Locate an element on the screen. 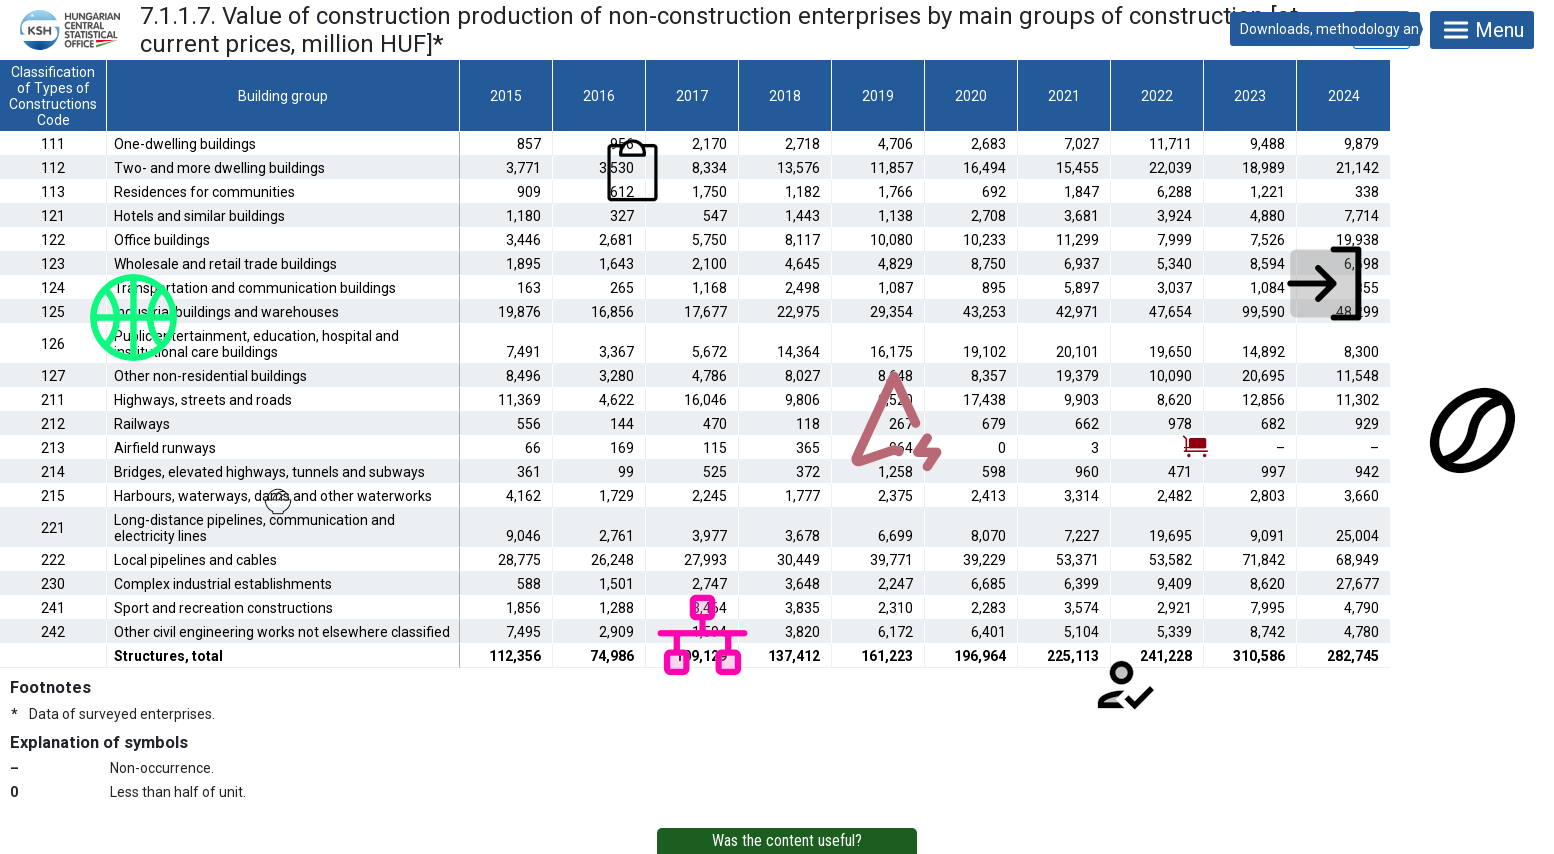 This screenshot has width=1554, height=854. view your shopping cart is located at coordinates (1195, 445).